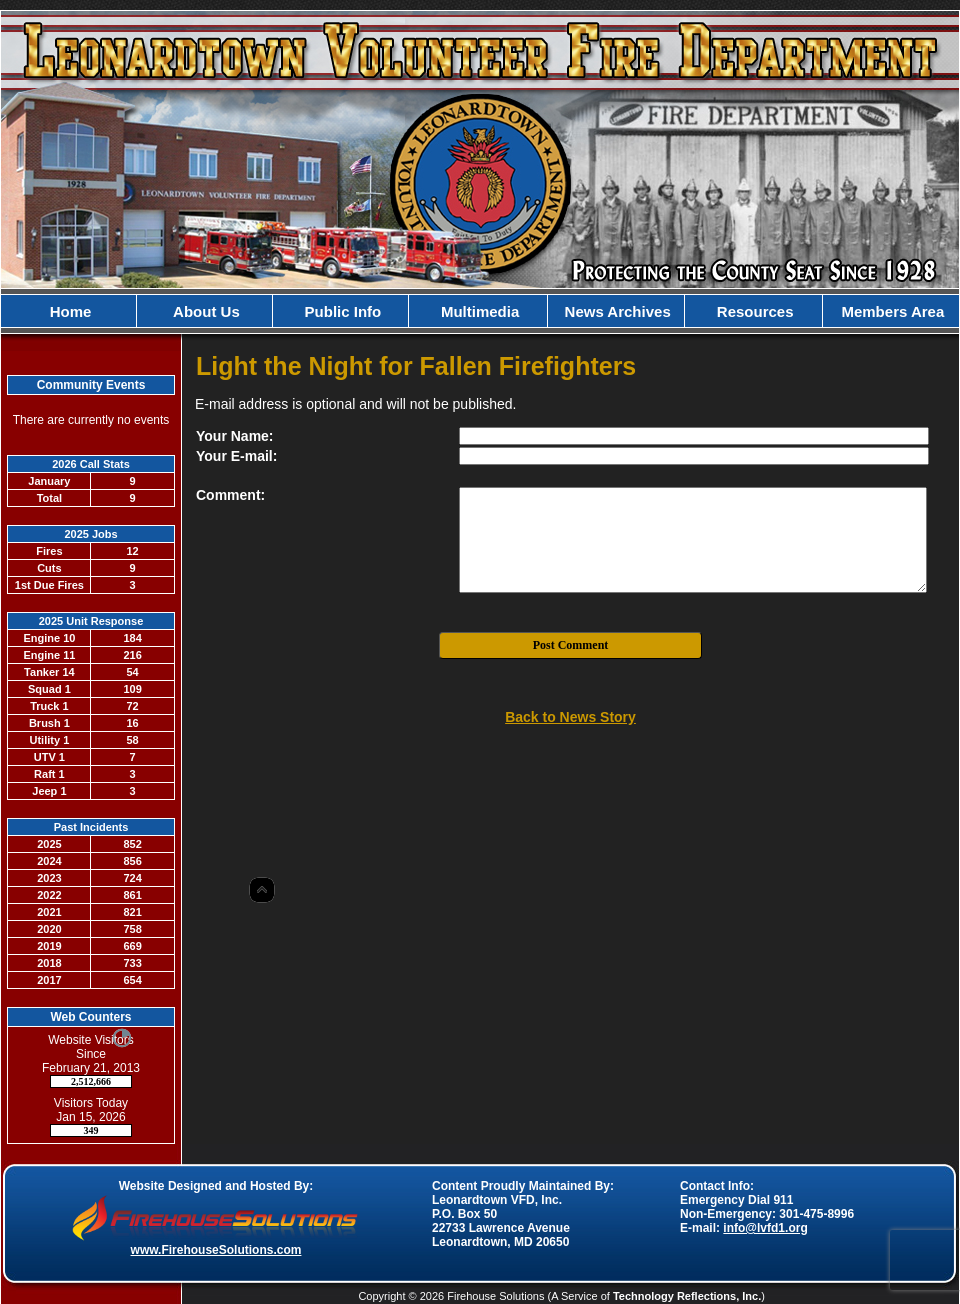 This screenshot has height=1304, width=960. Describe the element at coordinates (122, 1038) in the screenshot. I see `indicates 20% progress or completion` at that location.